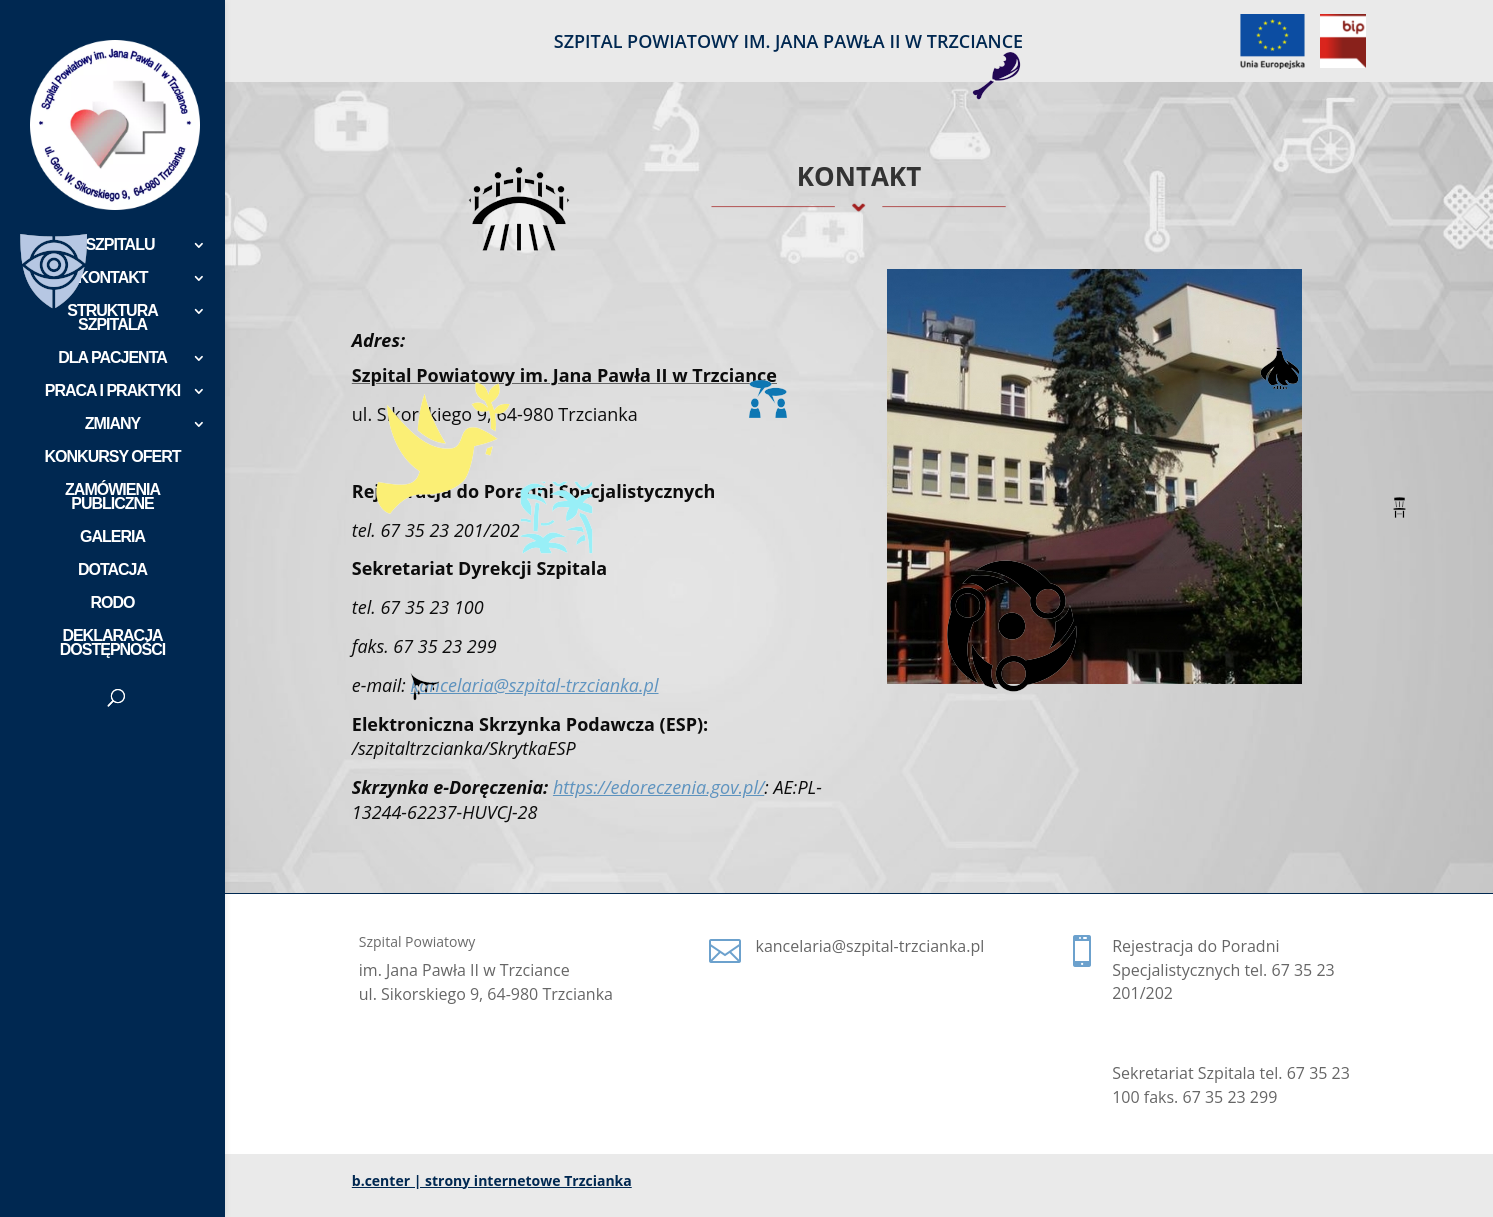  What do you see at coordinates (425, 686) in the screenshot?
I see `indicates bleeding or wound status effect in a game` at bounding box center [425, 686].